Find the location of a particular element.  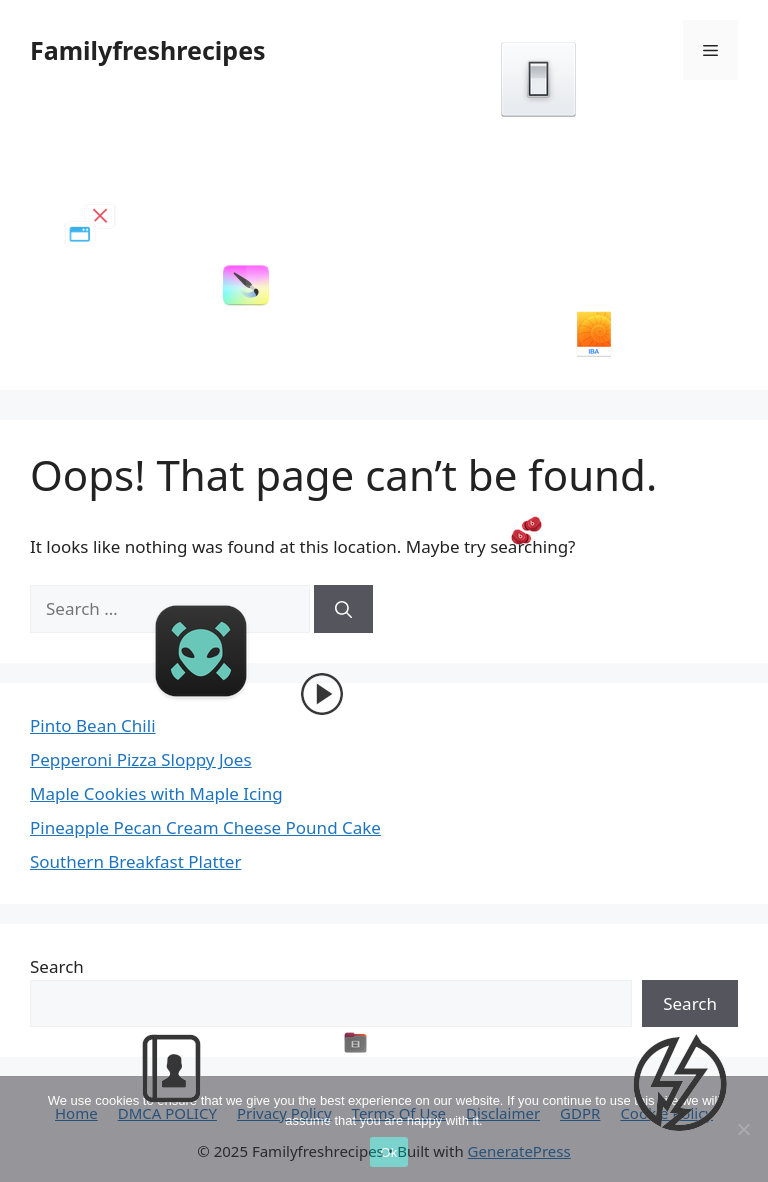

start or resume a process is located at coordinates (322, 694).